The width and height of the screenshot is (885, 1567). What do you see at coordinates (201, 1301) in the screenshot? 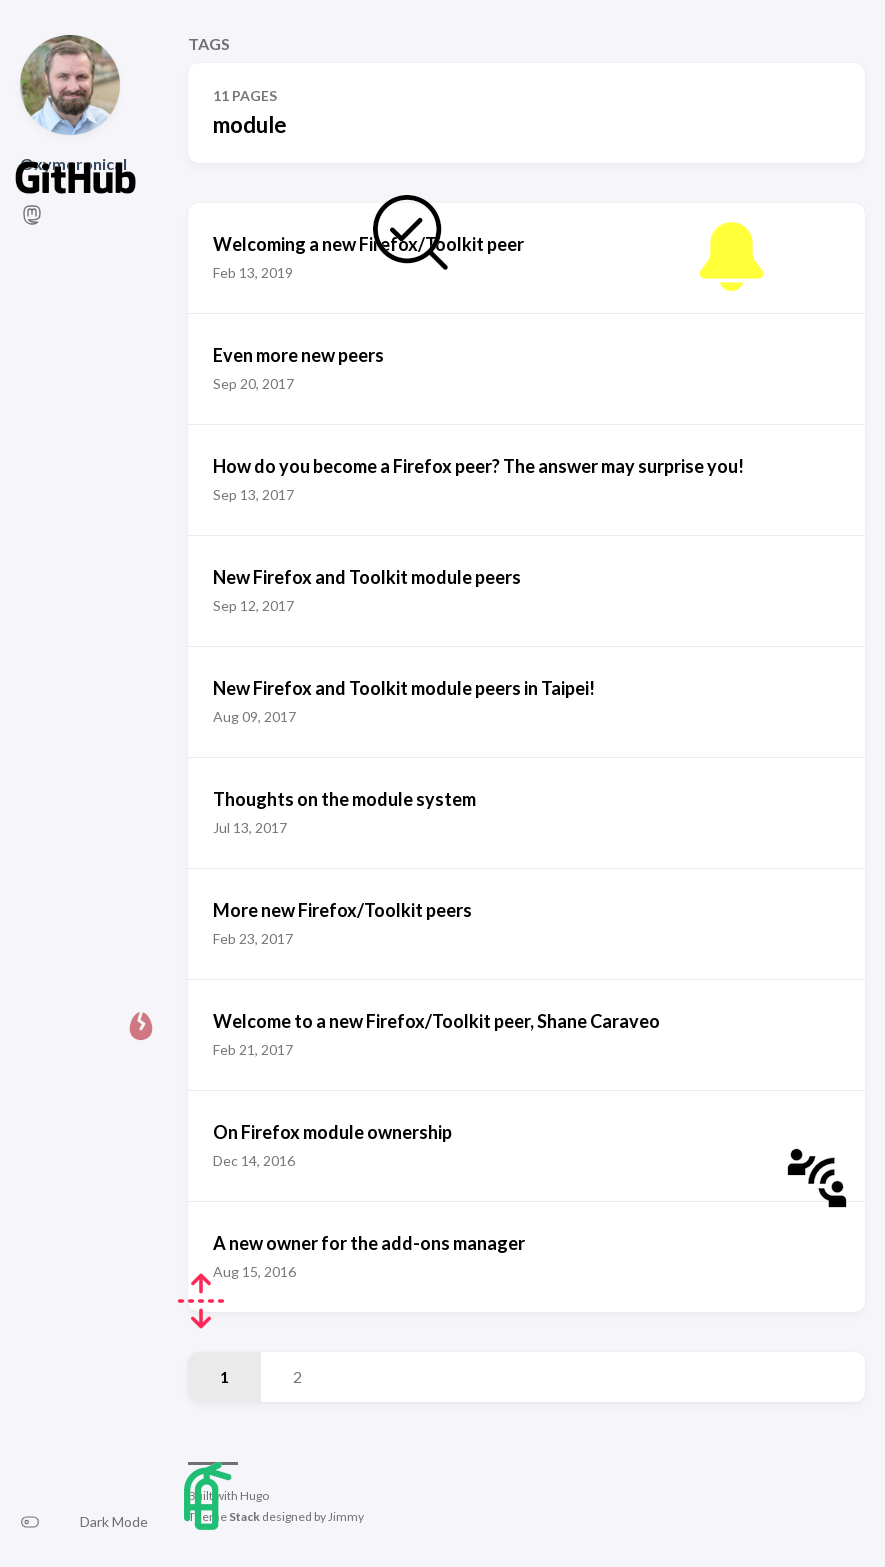
I see `expand collapsed content` at bounding box center [201, 1301].